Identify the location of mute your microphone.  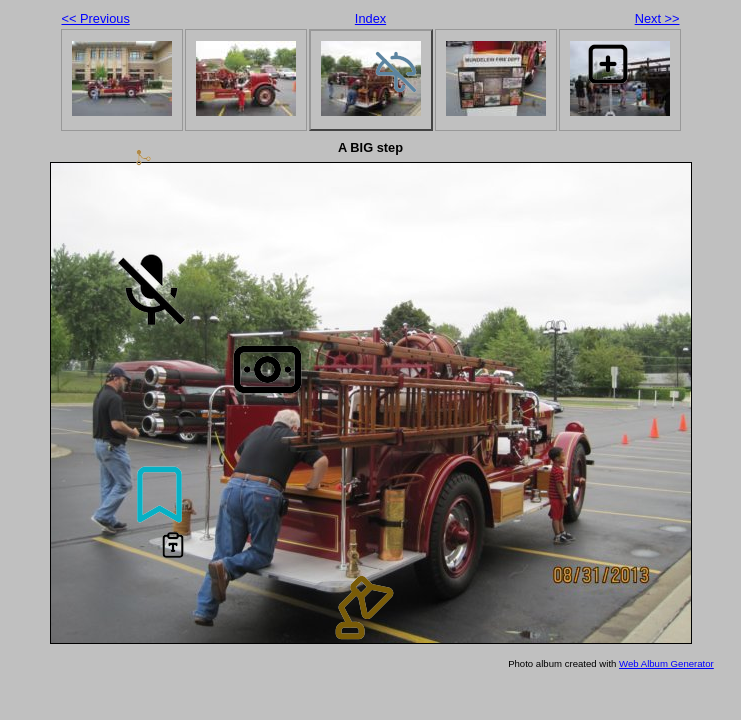
(151, 291).